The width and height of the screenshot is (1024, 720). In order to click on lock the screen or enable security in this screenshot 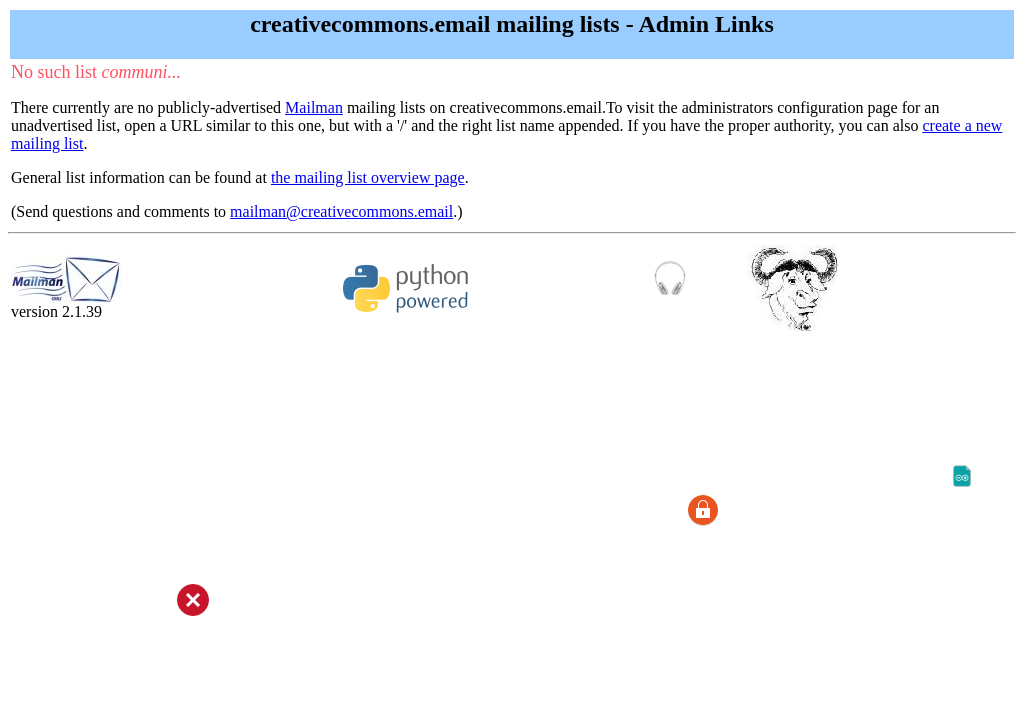, I will do `click(703, 510)`.